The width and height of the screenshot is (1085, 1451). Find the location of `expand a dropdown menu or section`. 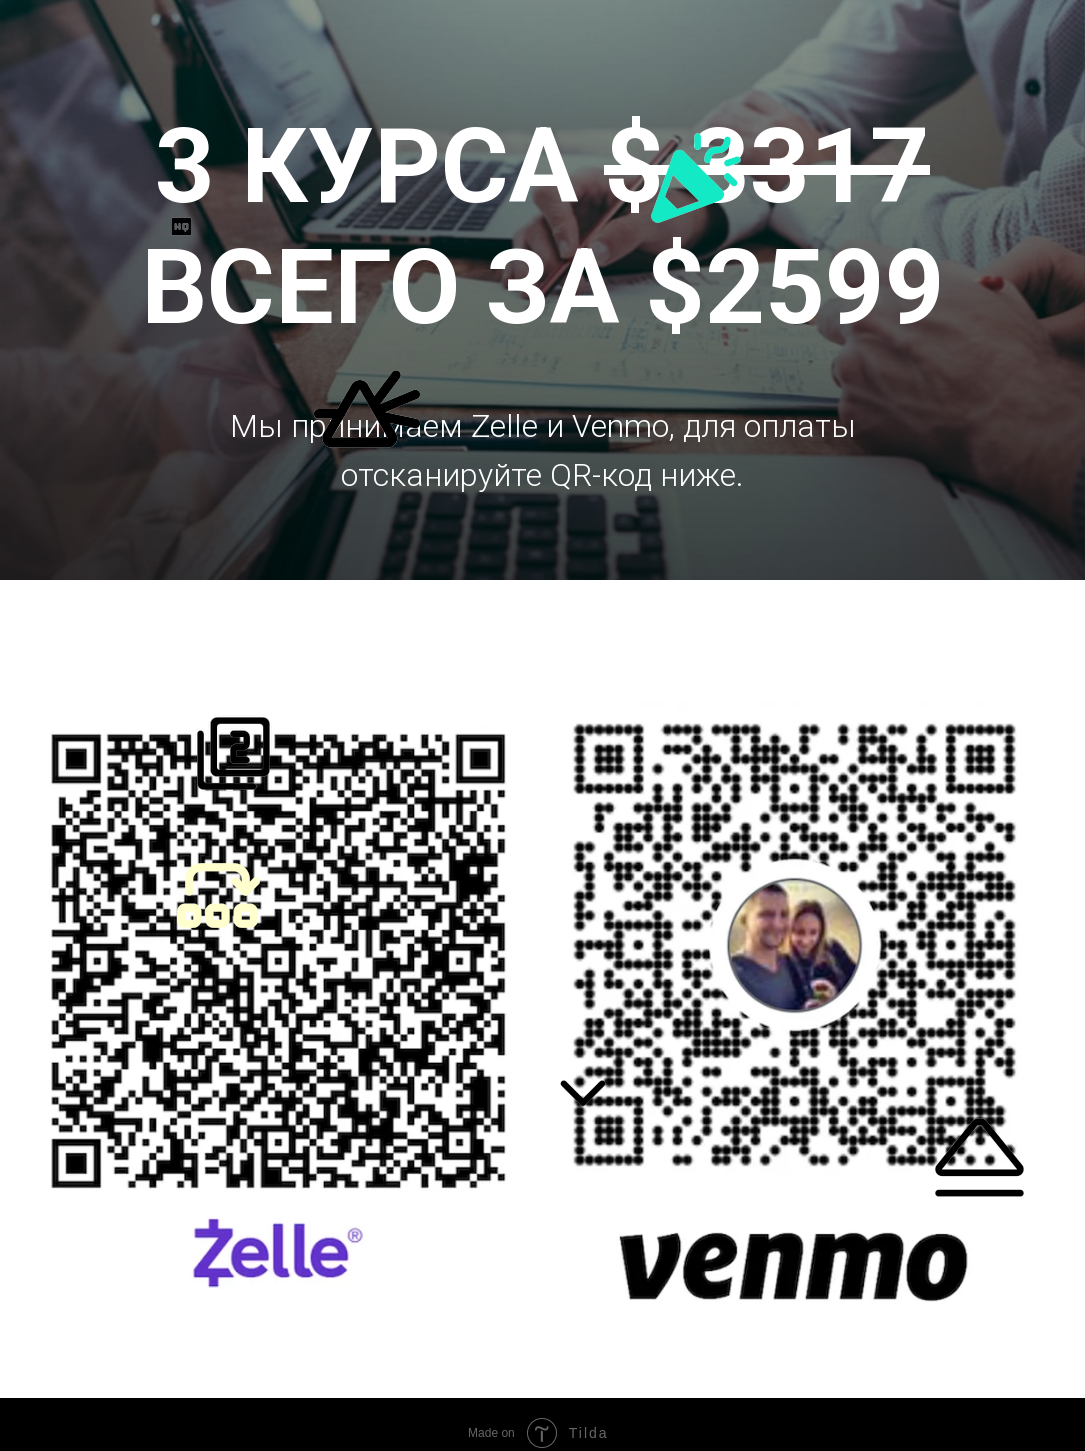

expand a dropdown menu or section is located at coordinates (583, 1090).